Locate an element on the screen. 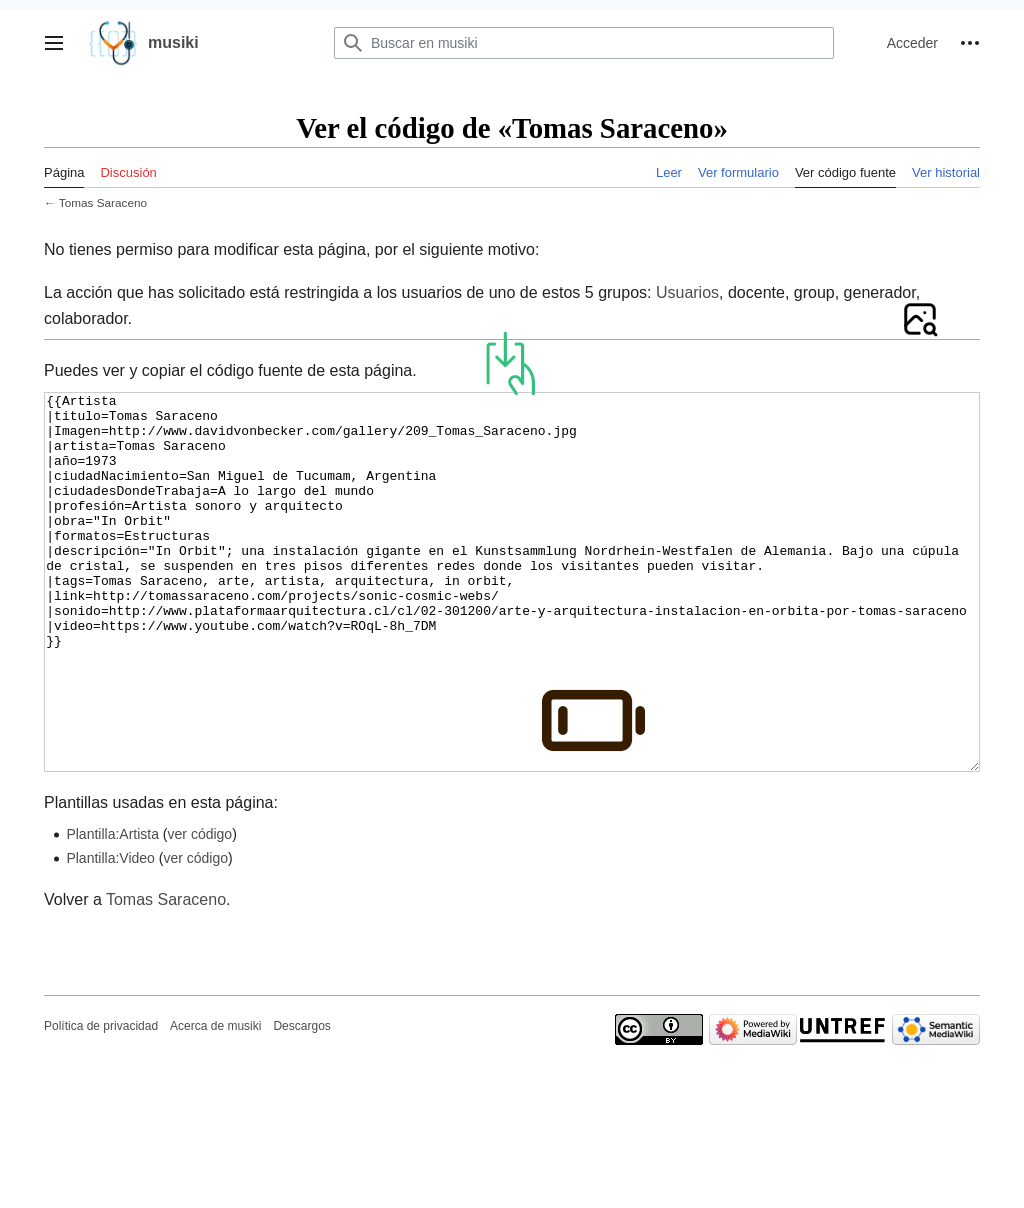 The image size is (1024, 1208). search through your photo library is located at coordinates (920, 319).